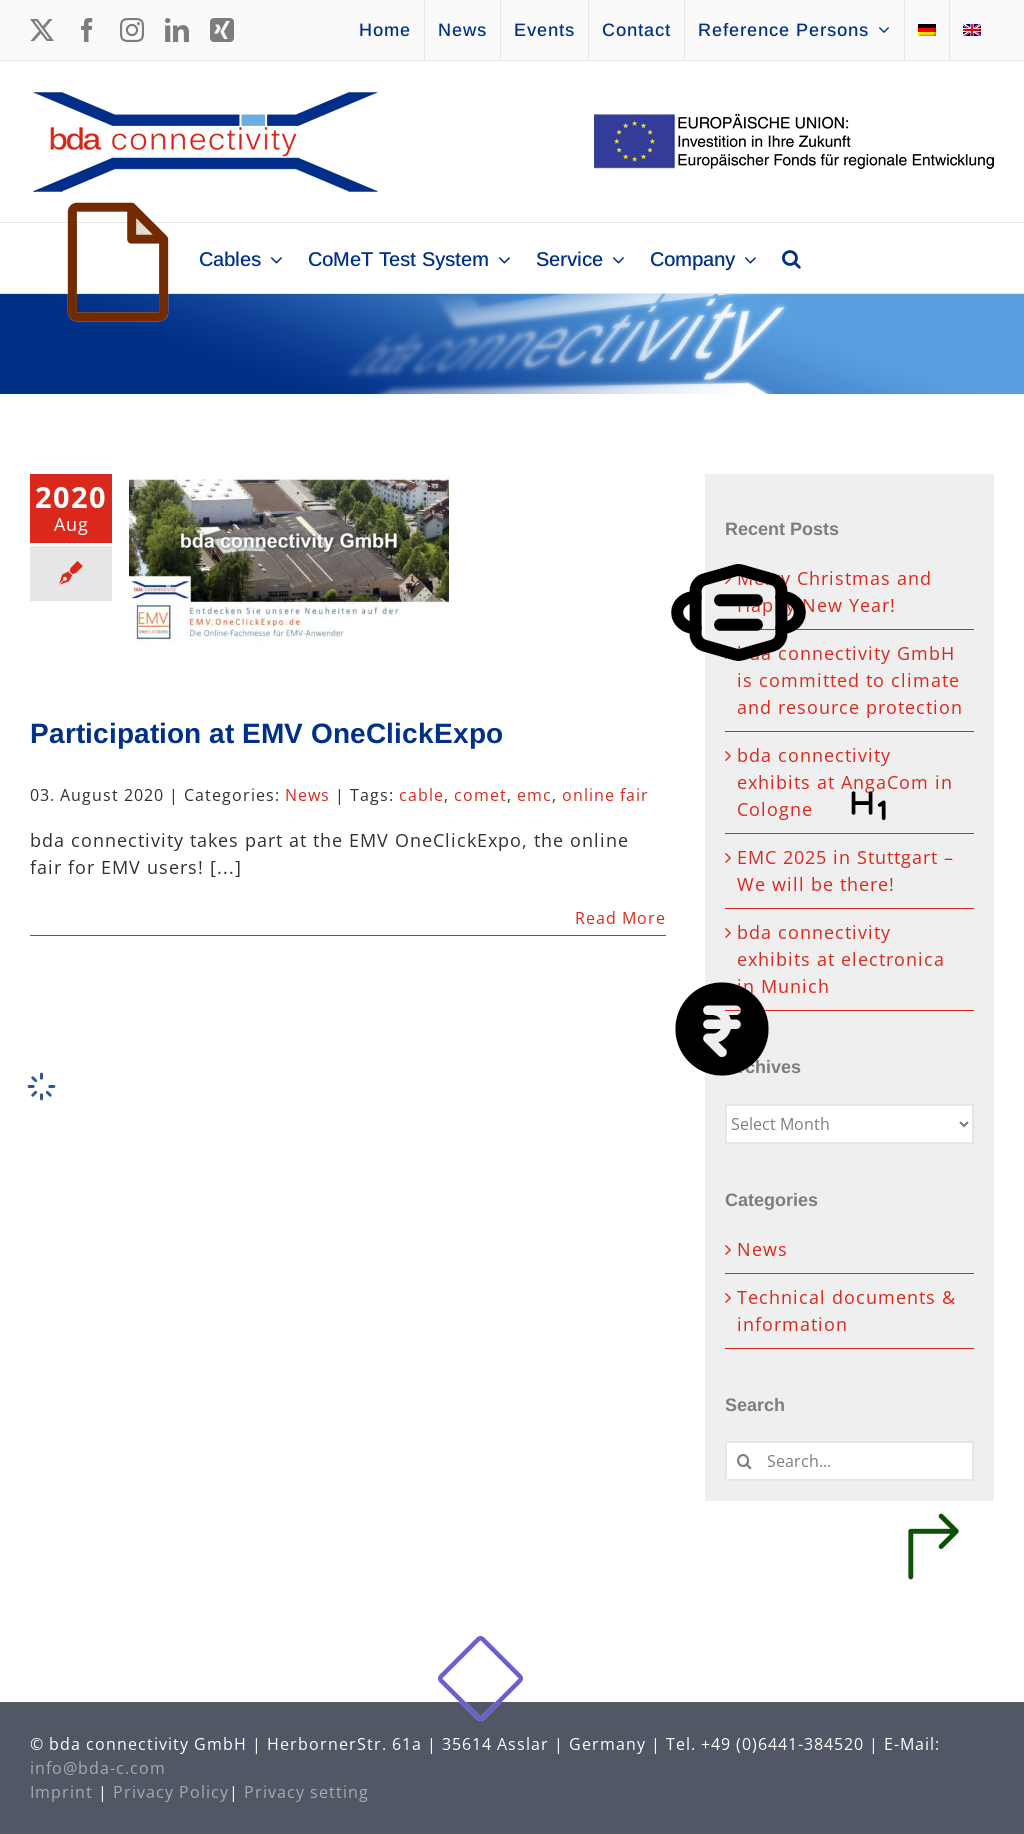  Describe the element at coordinates (118, 262) in the screenshot. I see `view or open a document` at that location.